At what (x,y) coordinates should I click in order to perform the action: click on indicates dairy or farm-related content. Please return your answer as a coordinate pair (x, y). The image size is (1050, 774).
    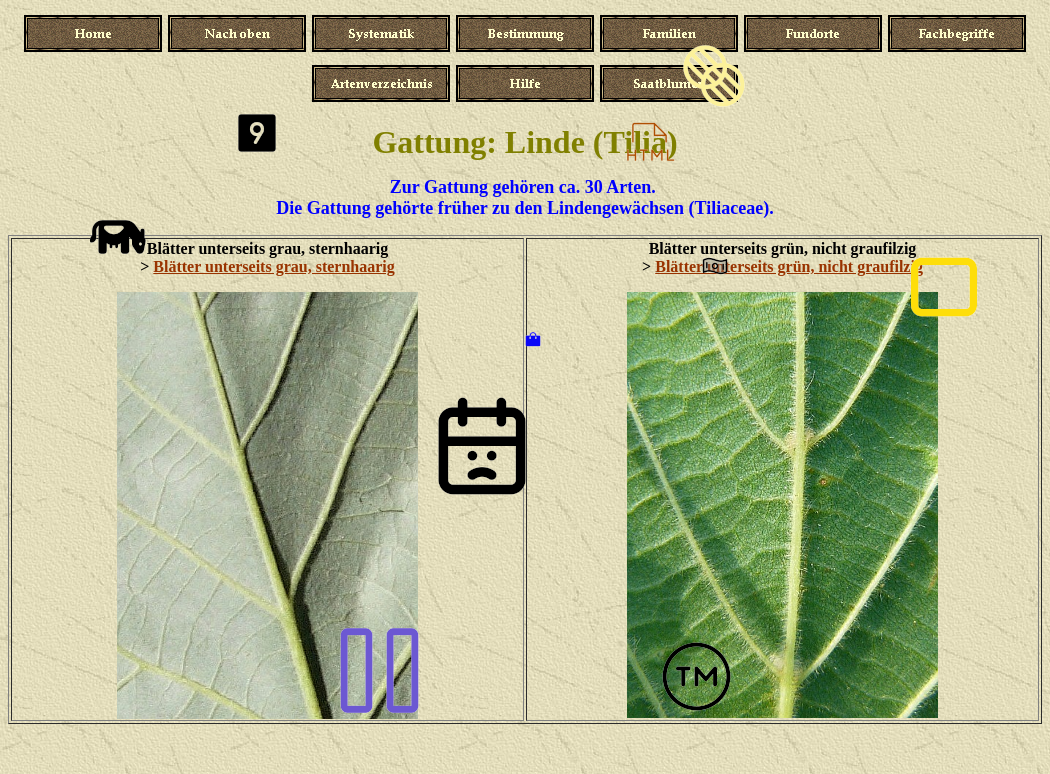
    Looking at the image, I should click on (118, 237).